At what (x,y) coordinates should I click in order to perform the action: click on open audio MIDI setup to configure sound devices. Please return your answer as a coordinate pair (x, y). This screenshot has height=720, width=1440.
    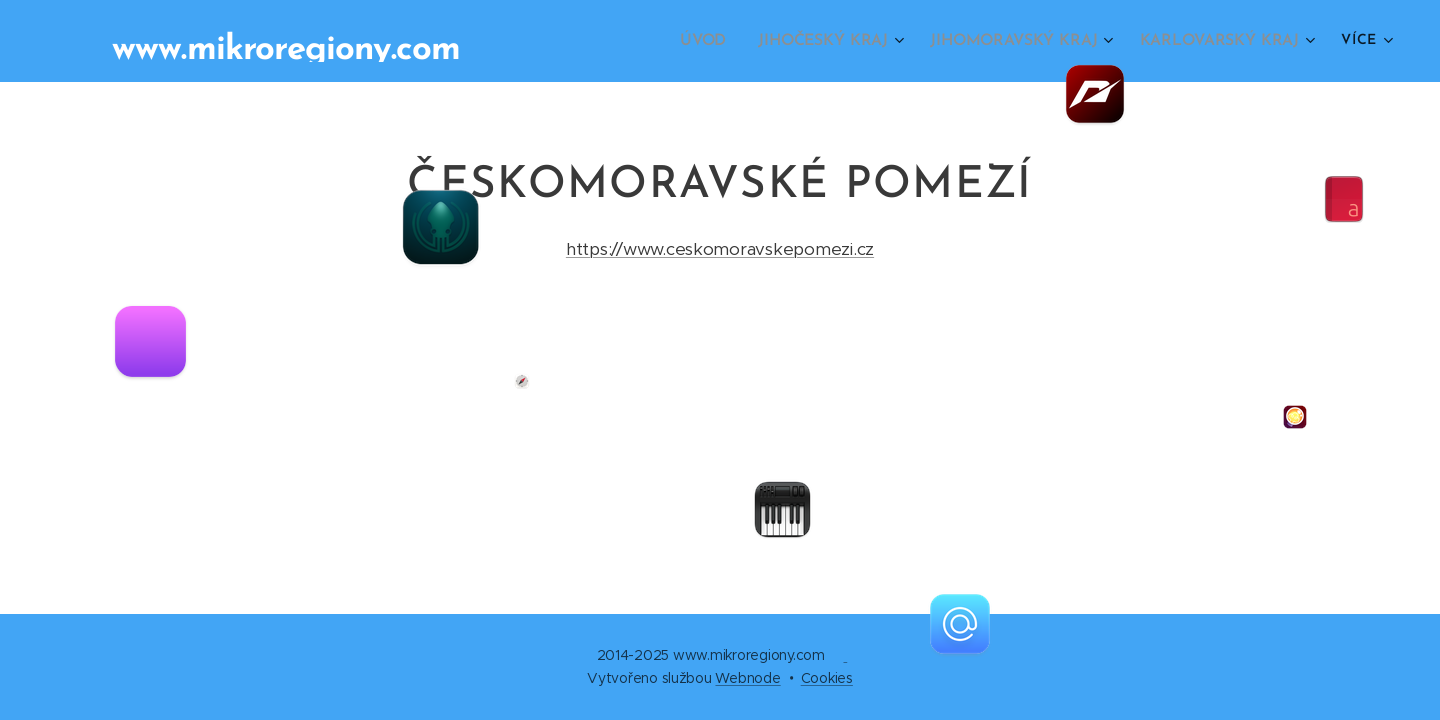
    Looking at the image, I should click on (782, 509).